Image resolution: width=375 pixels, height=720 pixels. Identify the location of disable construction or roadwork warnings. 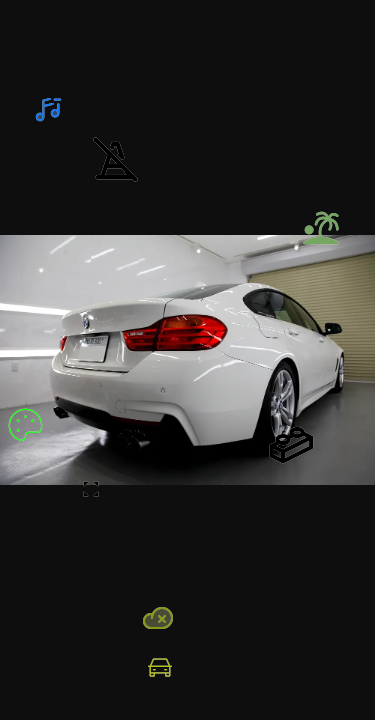
(115, 159).